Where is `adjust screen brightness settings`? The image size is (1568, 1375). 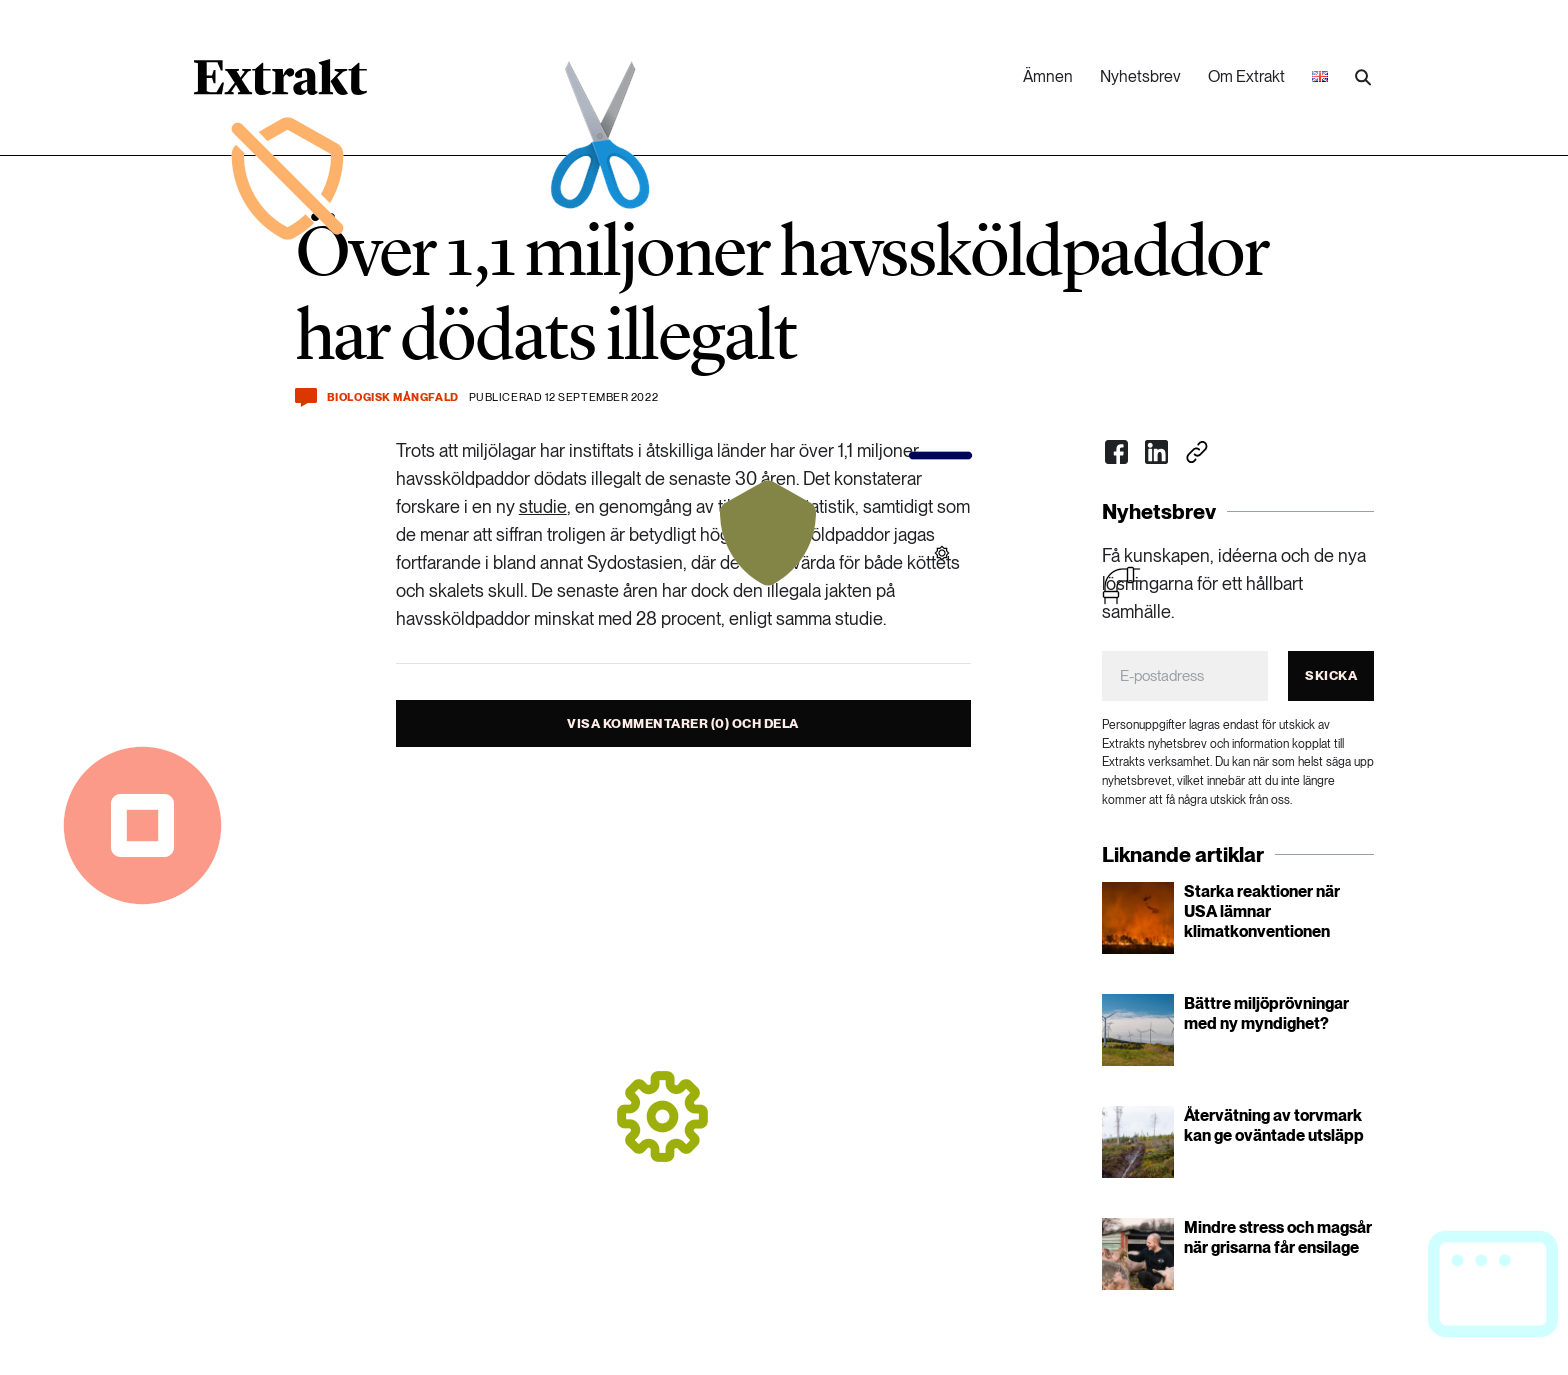 adjust screen brightness settings is located at coordinates (942, 553).